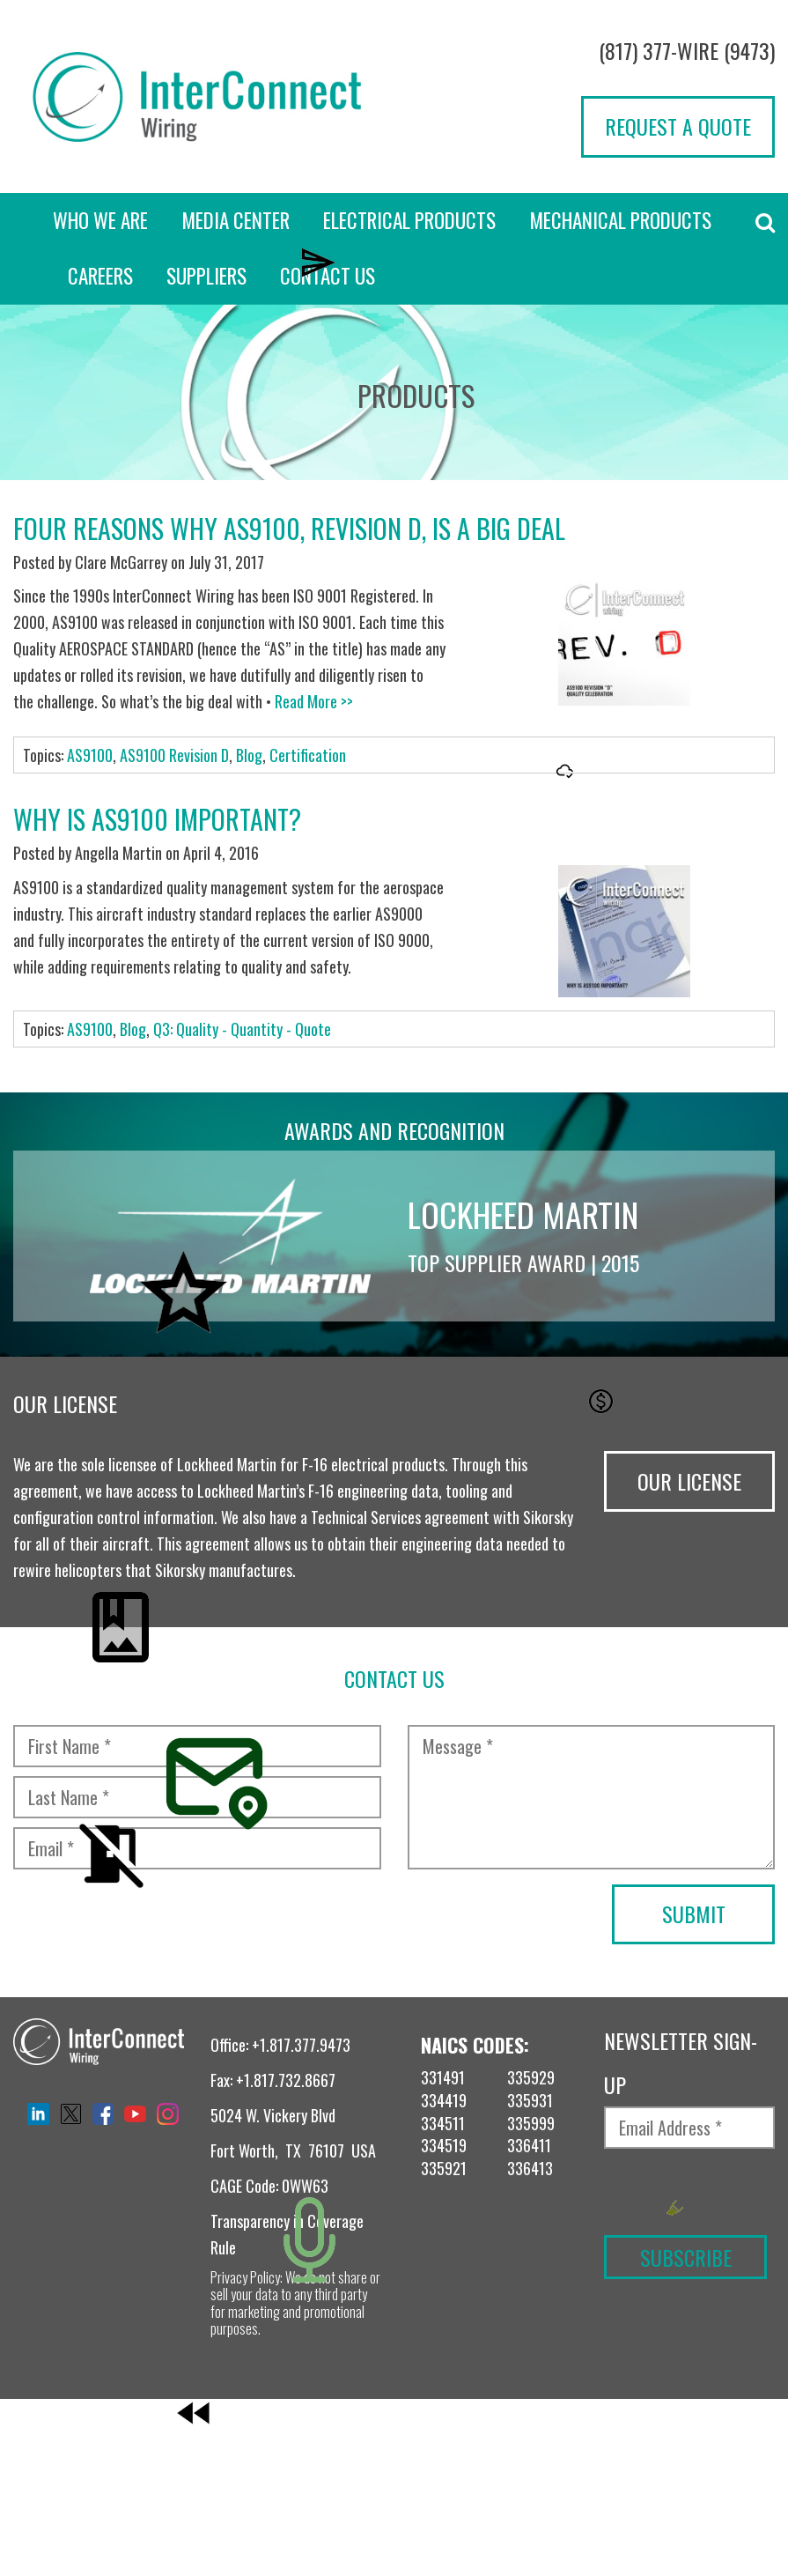 The height and width of the screenshot is (2576, 788). Describe the element at coordinates (121, 1627) in the screenshot. I see `access your photo album` at that location.